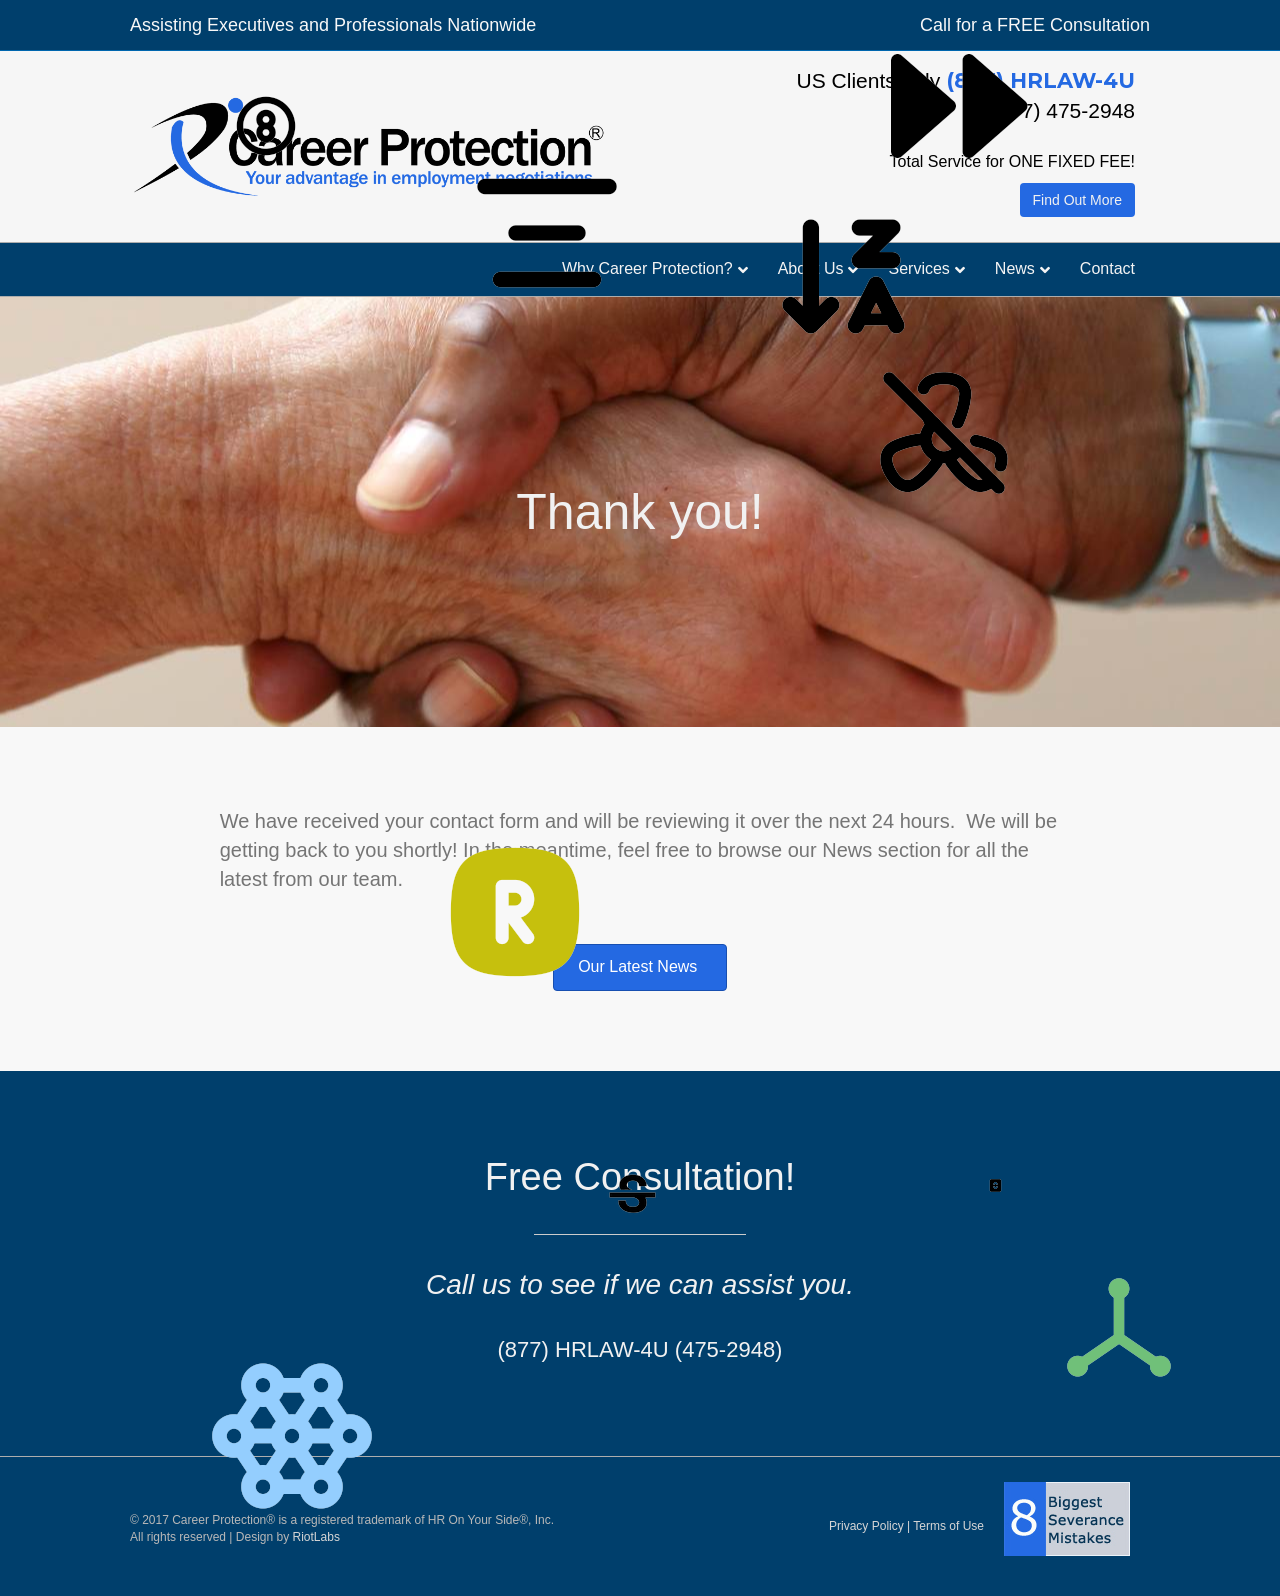 Image resolution: width=1280 pixels, height=1596 pixels. What do you see at coordinates (515, 912) in the screenshot?
I see `indicates a rating or review feature` at bounding box center [515, 912].